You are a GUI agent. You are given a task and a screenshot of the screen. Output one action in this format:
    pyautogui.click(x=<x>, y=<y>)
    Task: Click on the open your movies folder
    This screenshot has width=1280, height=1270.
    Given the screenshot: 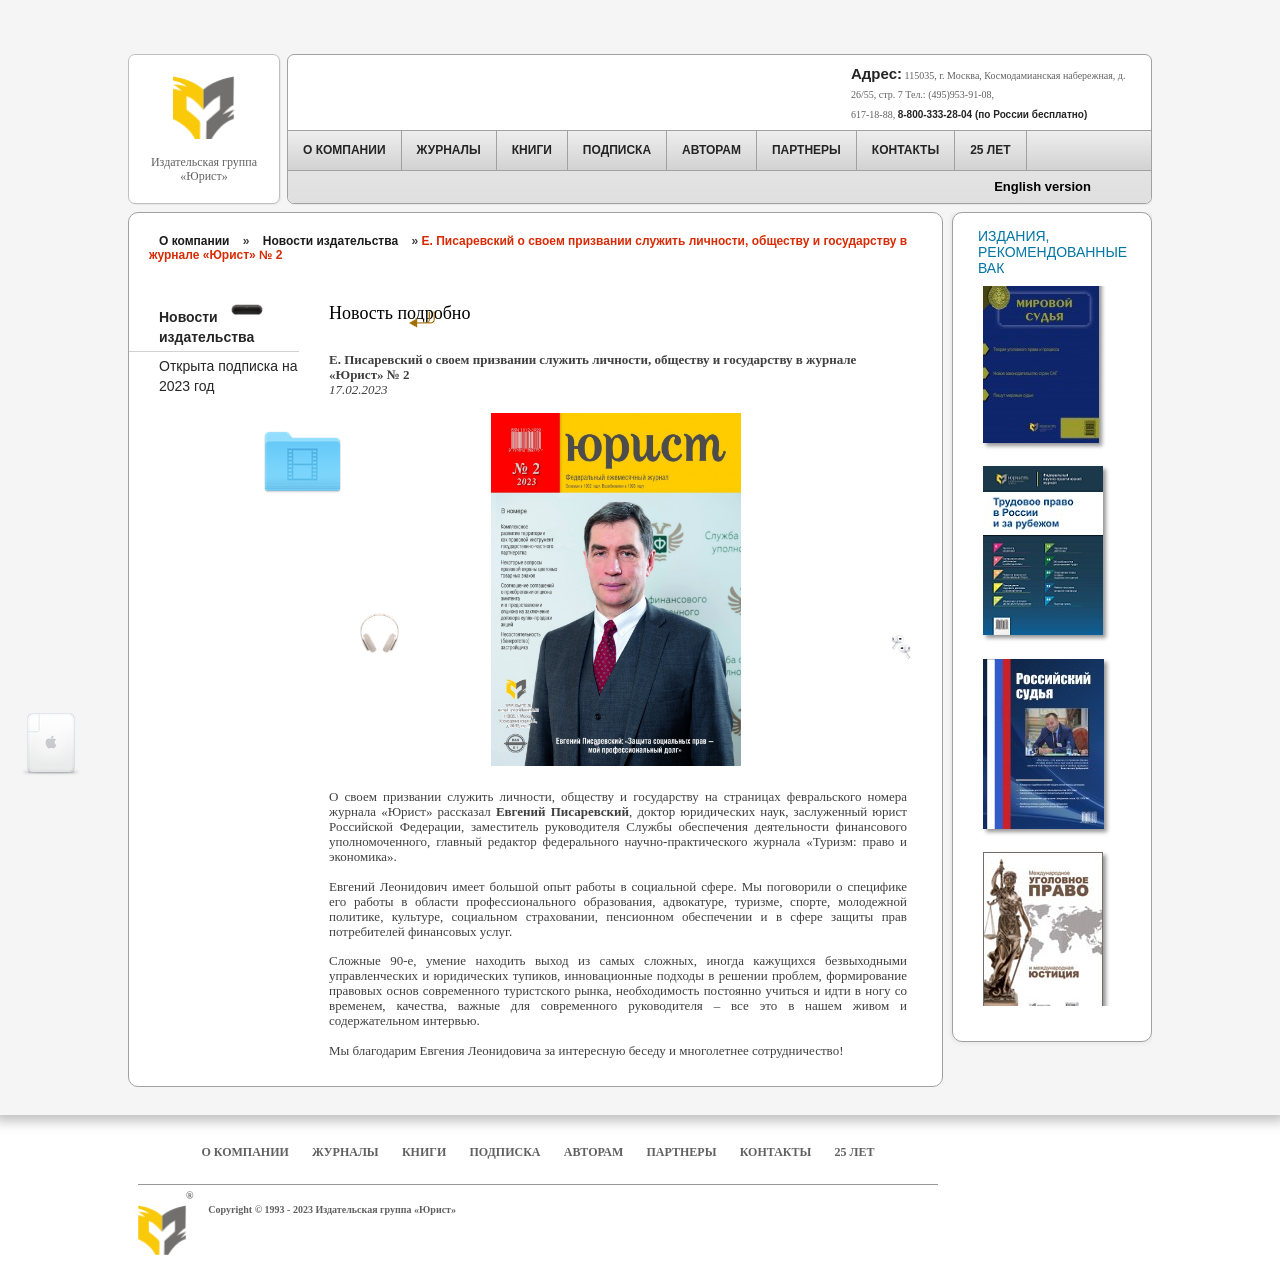 What is the action you would take?
    pyautogui.click(x=302, y=461)
    